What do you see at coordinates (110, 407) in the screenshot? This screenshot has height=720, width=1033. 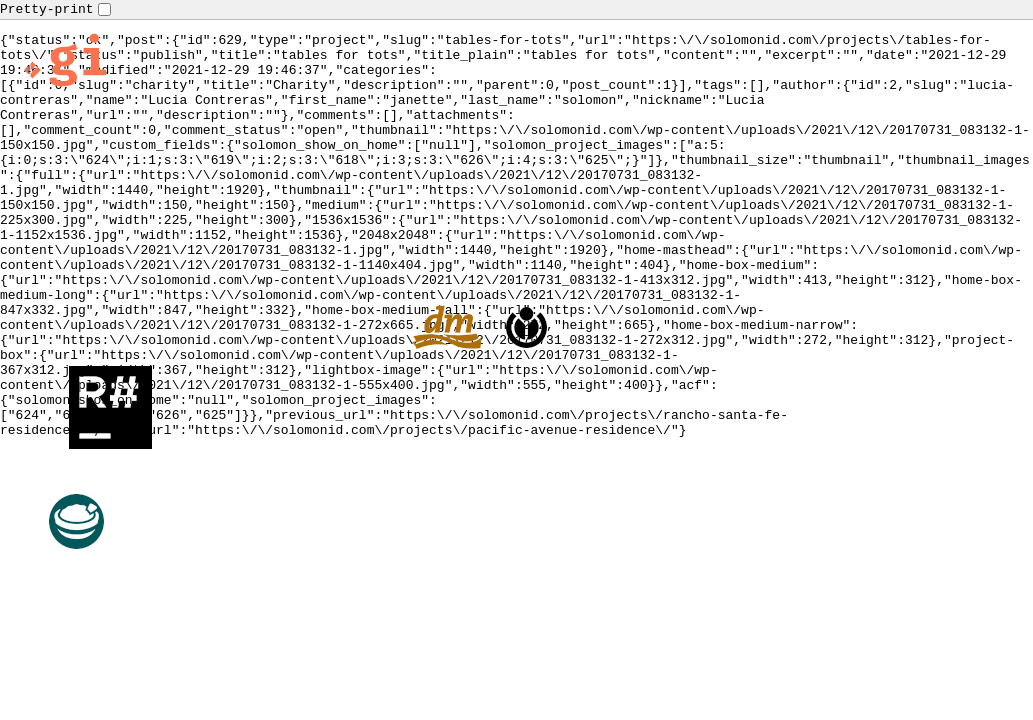 I see `JetBrains ReSharper application logo` at bounding box center [110, 407].